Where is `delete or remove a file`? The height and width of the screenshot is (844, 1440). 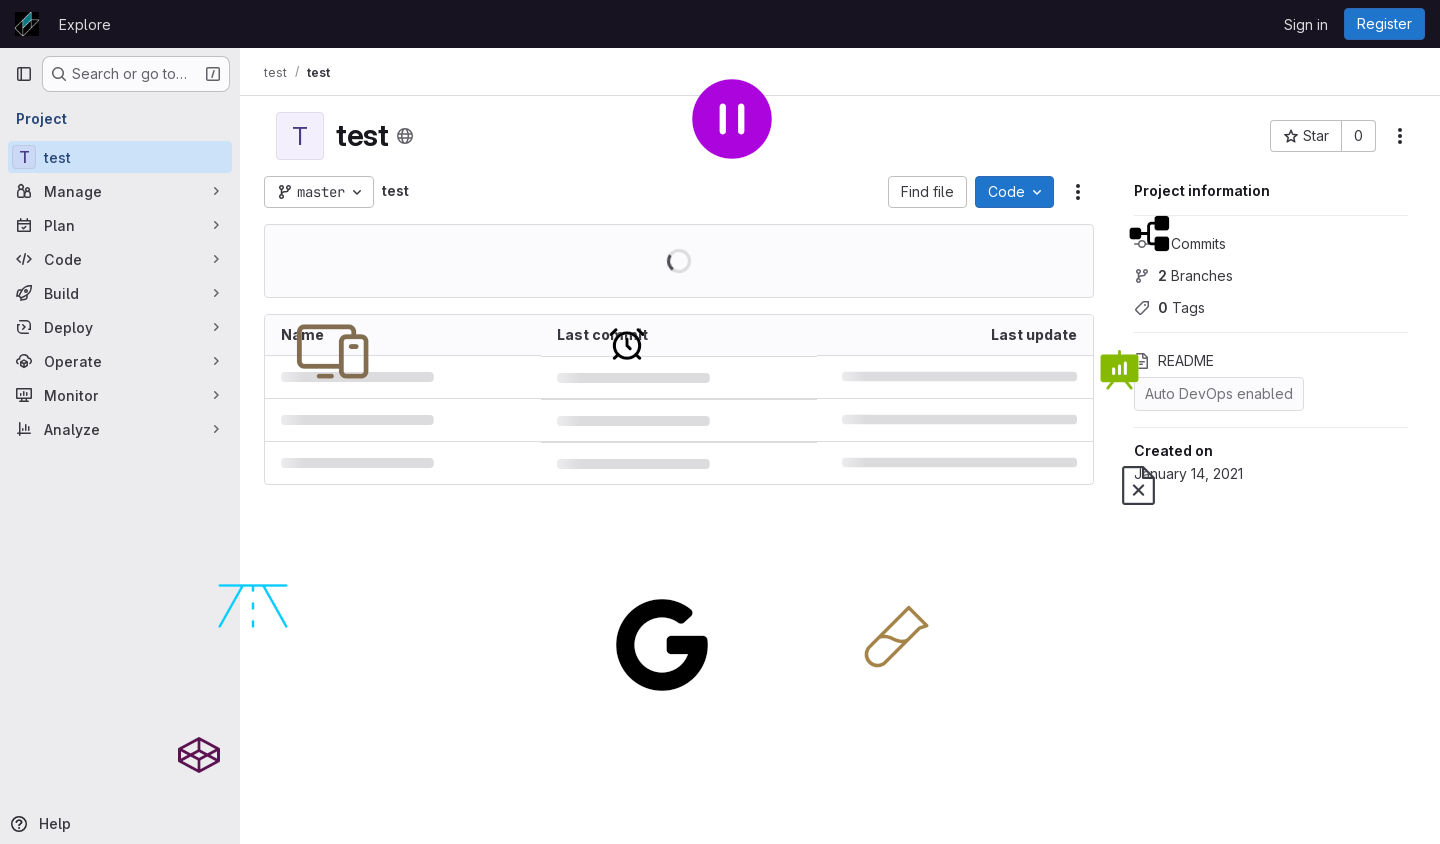
delete or remove a file is located at coordinates (1138, 485).